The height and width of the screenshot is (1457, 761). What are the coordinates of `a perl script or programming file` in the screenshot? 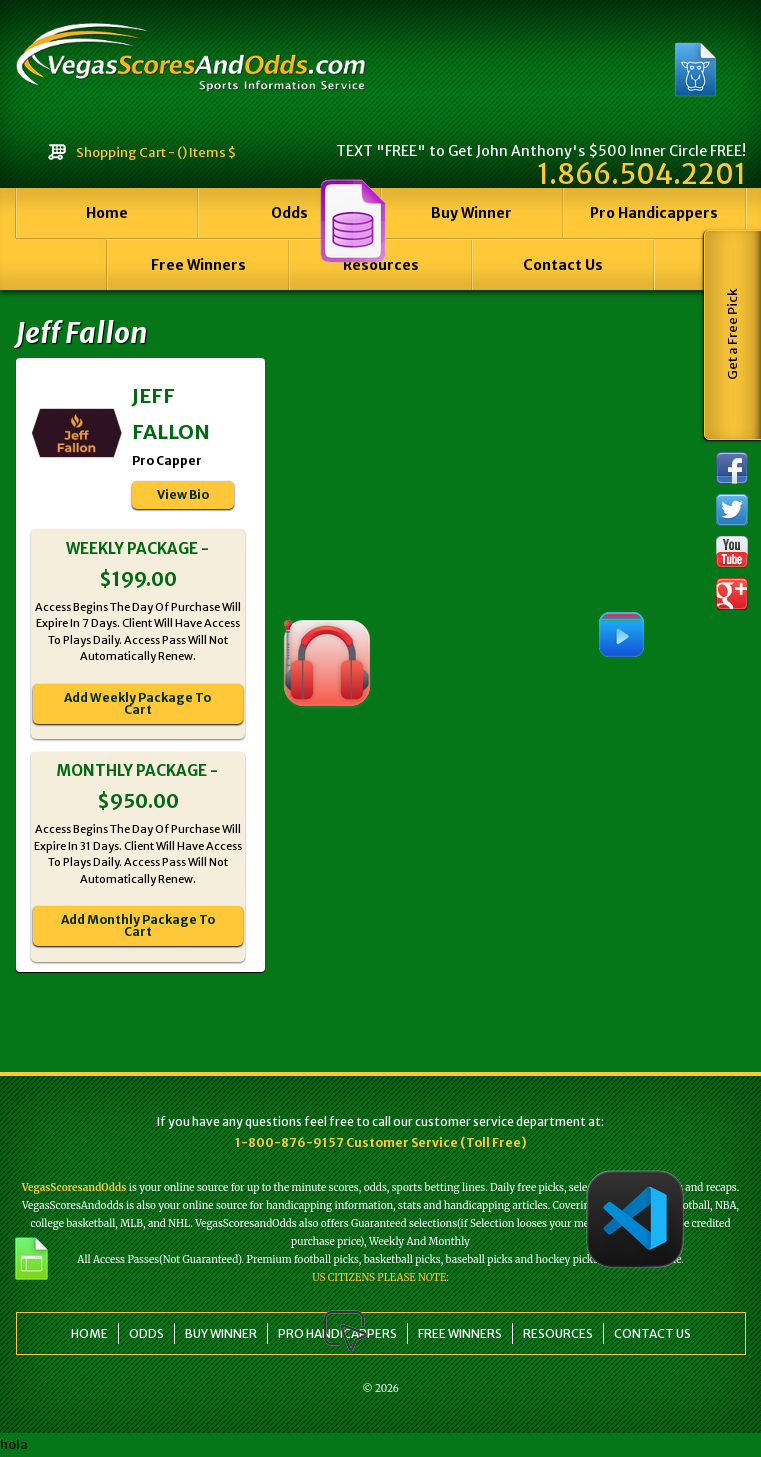 It's located at (695, 70).